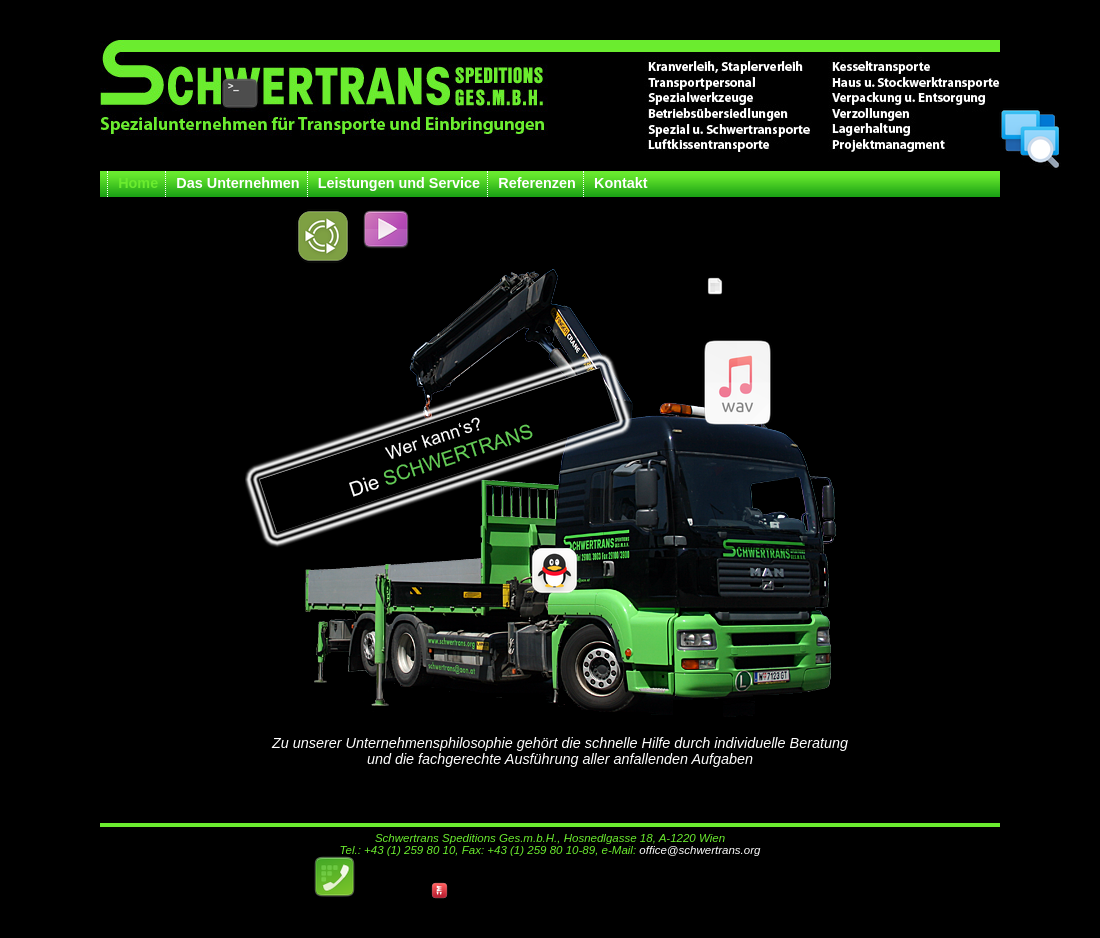 The height and width of the screenshot is (938, 1100). Describe the element at coordinates (334, 876) in the screenshot. I see `open the phone or calls app` at that location.